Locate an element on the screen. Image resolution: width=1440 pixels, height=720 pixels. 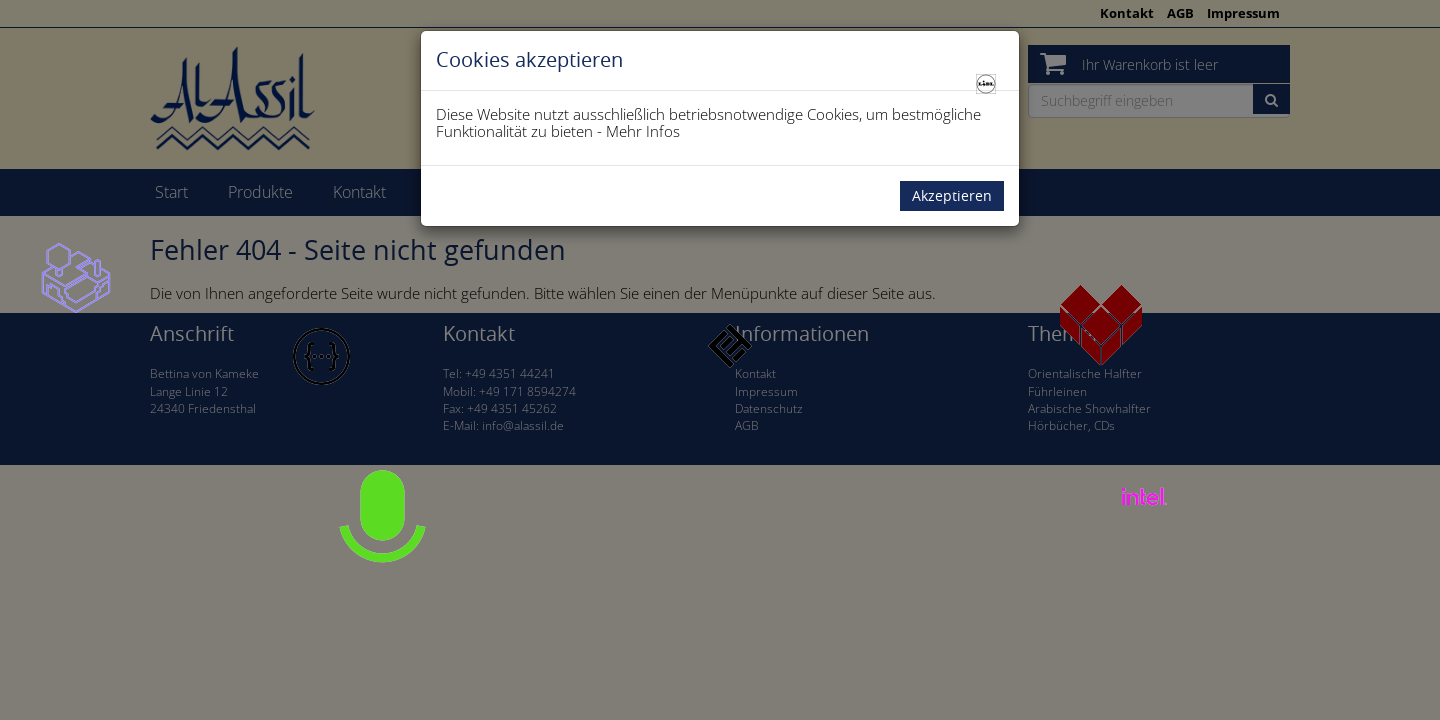
tap to start voice recording is located at coordinates (382, 518).